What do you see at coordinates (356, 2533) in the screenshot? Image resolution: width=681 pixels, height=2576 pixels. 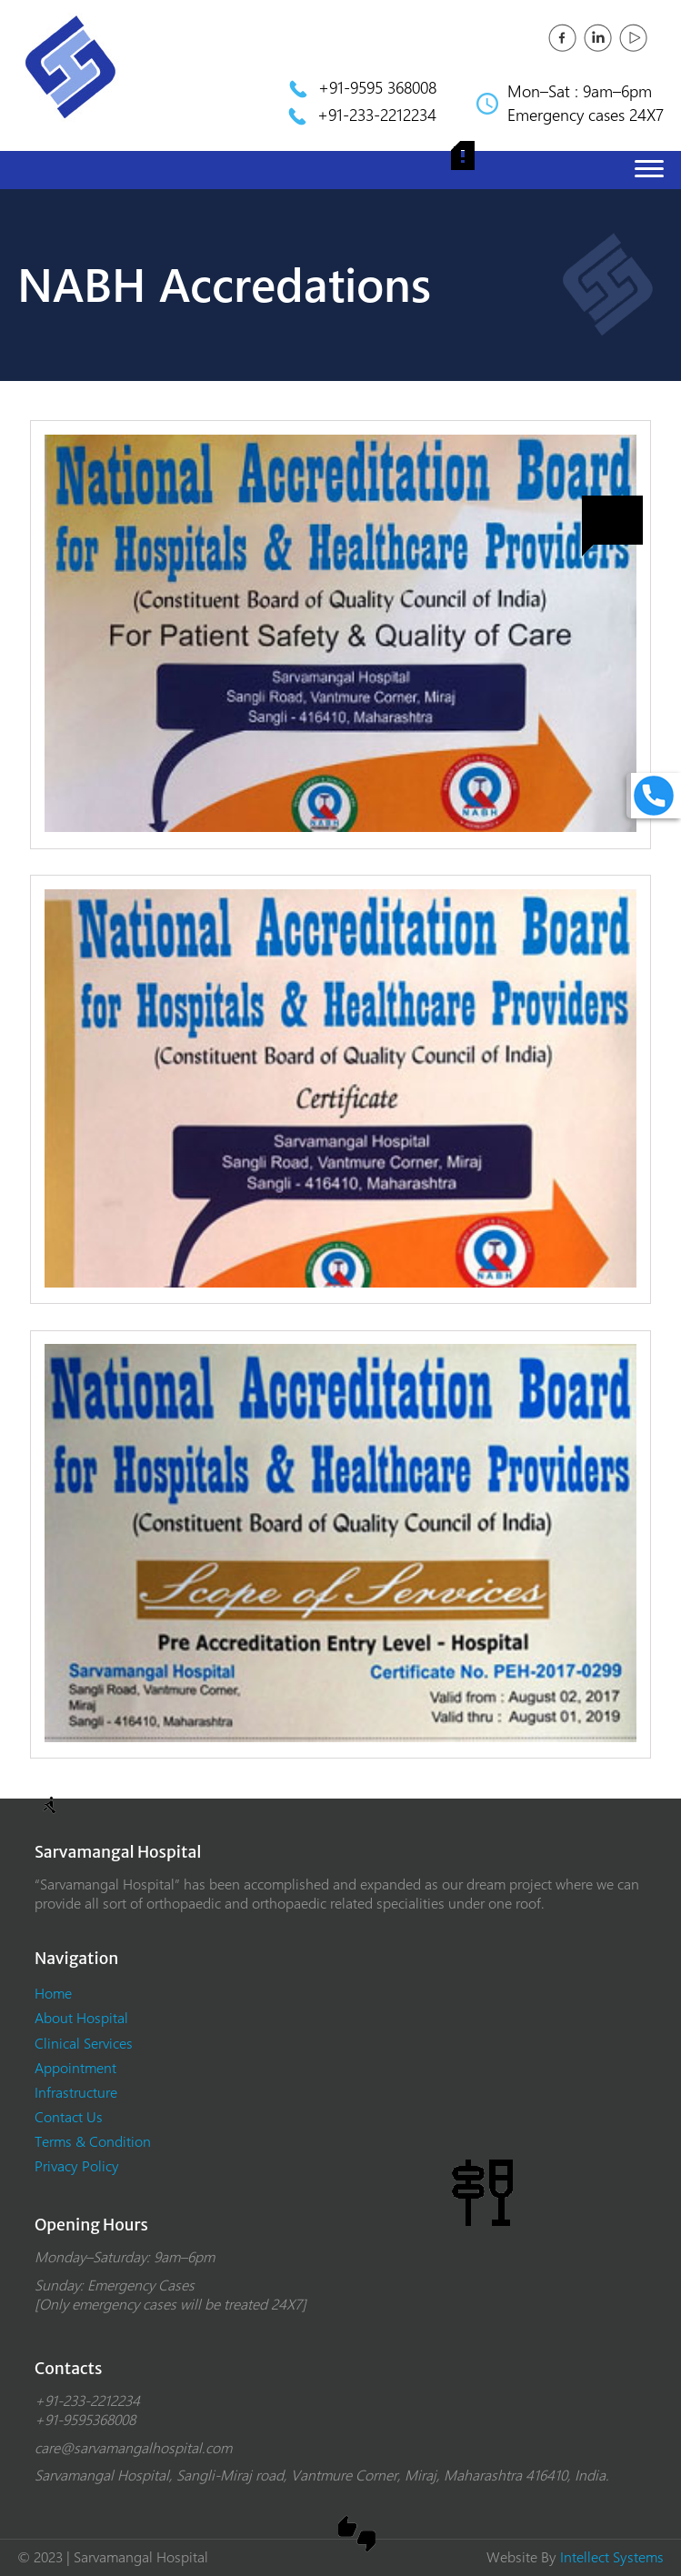 I see `rate or provide feedback` at bounding box center [356, 2533].